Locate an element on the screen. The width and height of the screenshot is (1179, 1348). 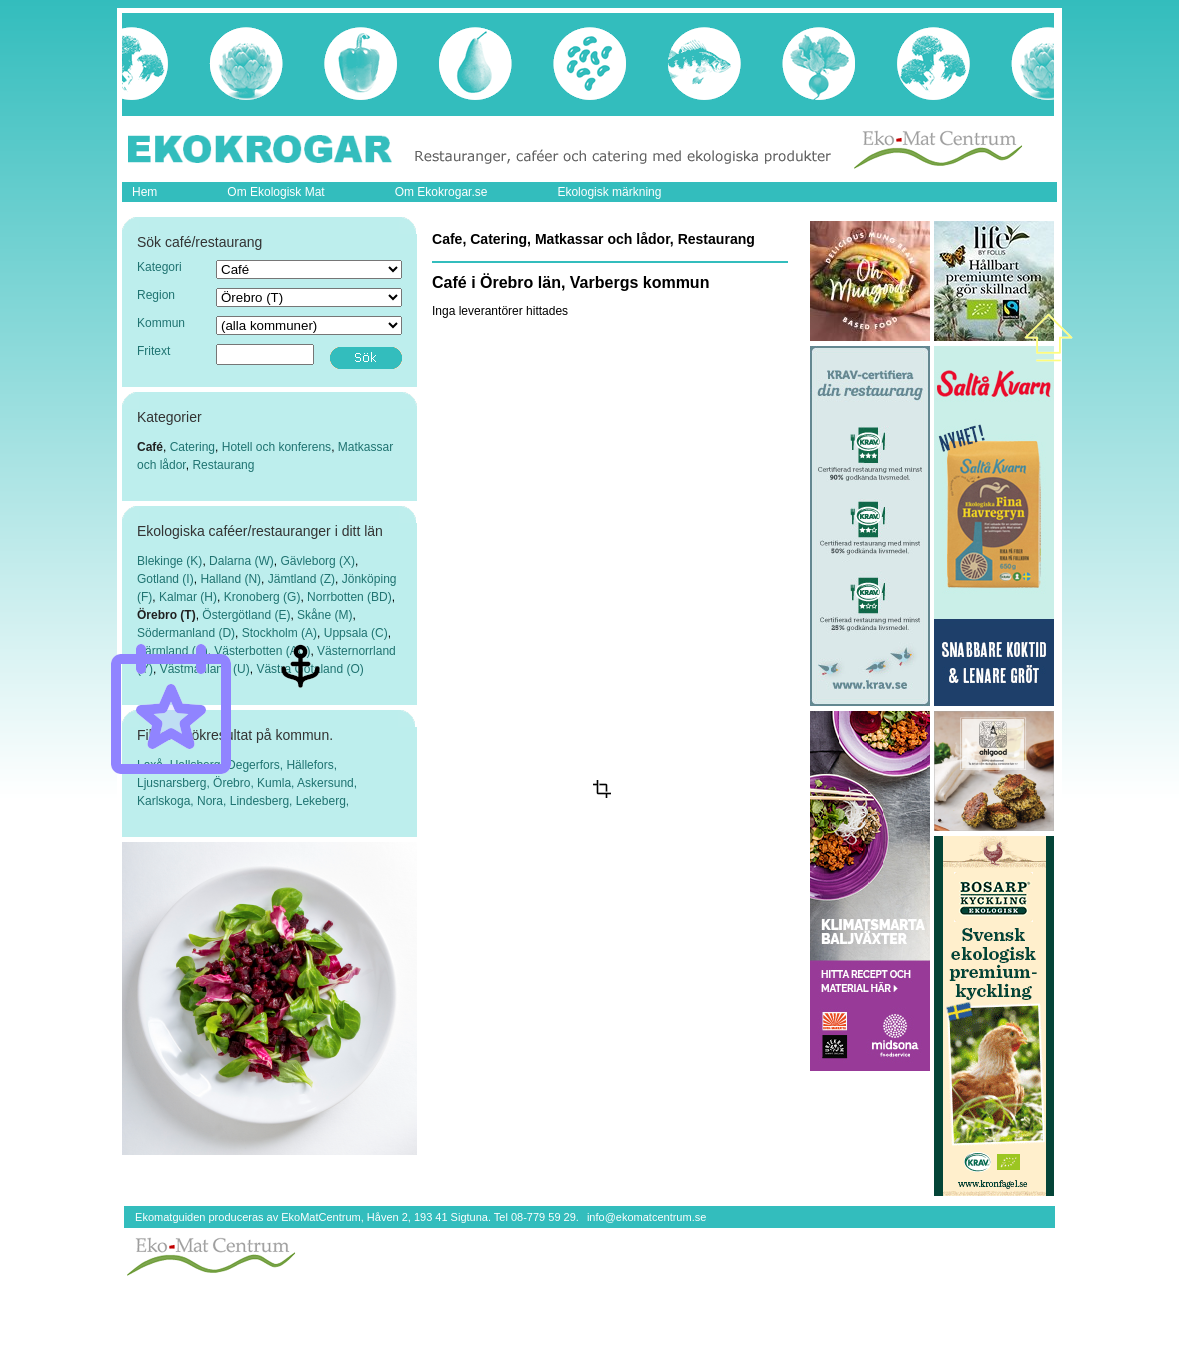
anchor link to a specific section on a page is located at coordinates (300, 665).